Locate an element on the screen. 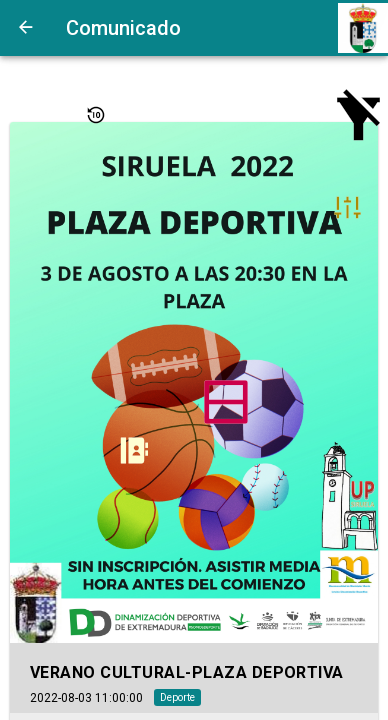 The image size is (388, 720). access audio or sound settings is located at coordinates (347, 207).